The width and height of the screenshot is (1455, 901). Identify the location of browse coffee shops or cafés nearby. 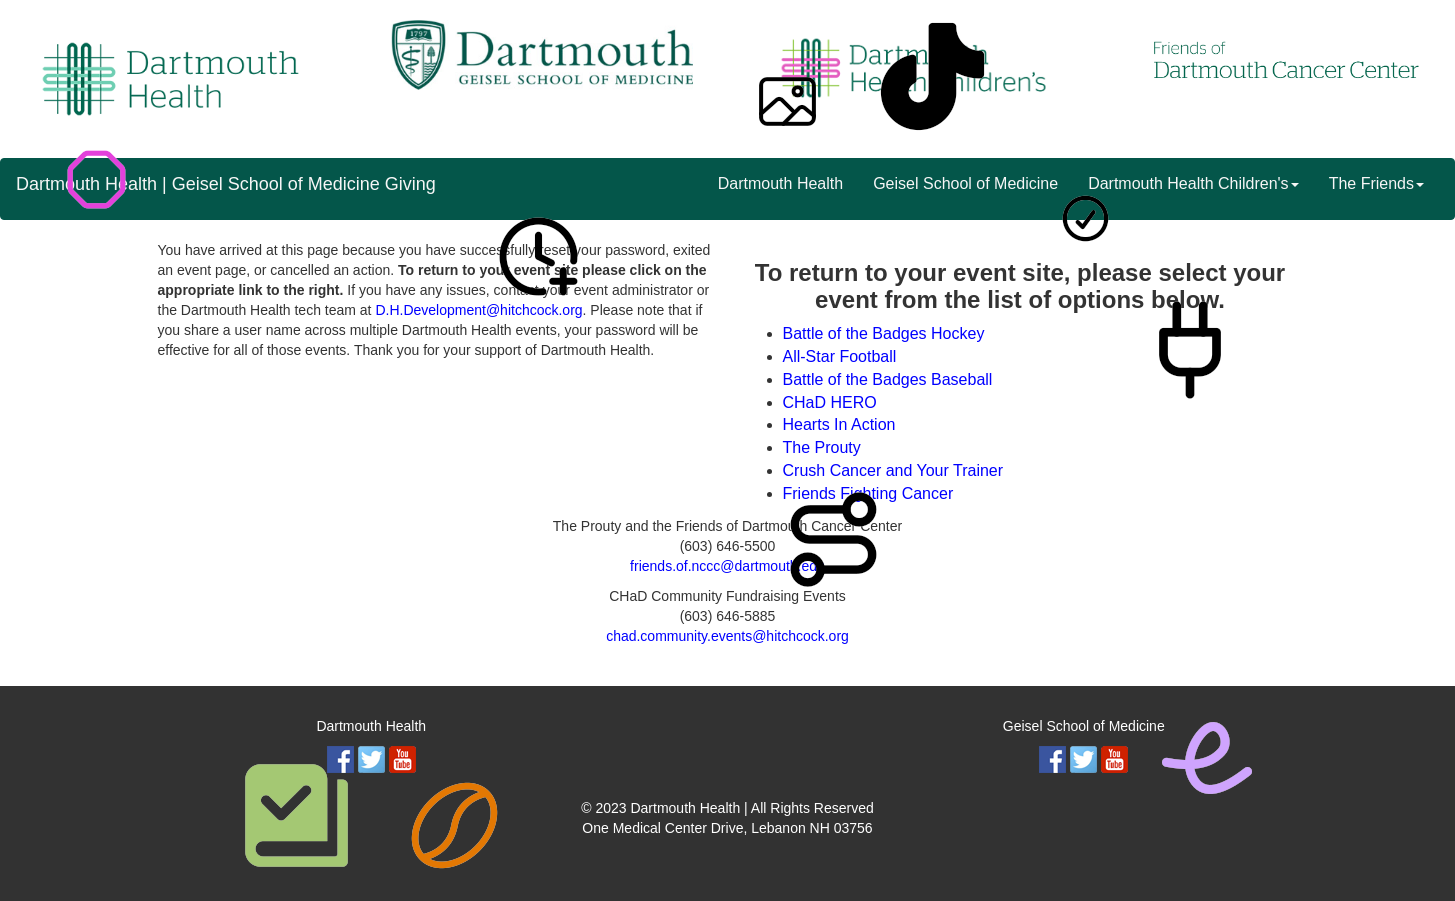
(454, 825).